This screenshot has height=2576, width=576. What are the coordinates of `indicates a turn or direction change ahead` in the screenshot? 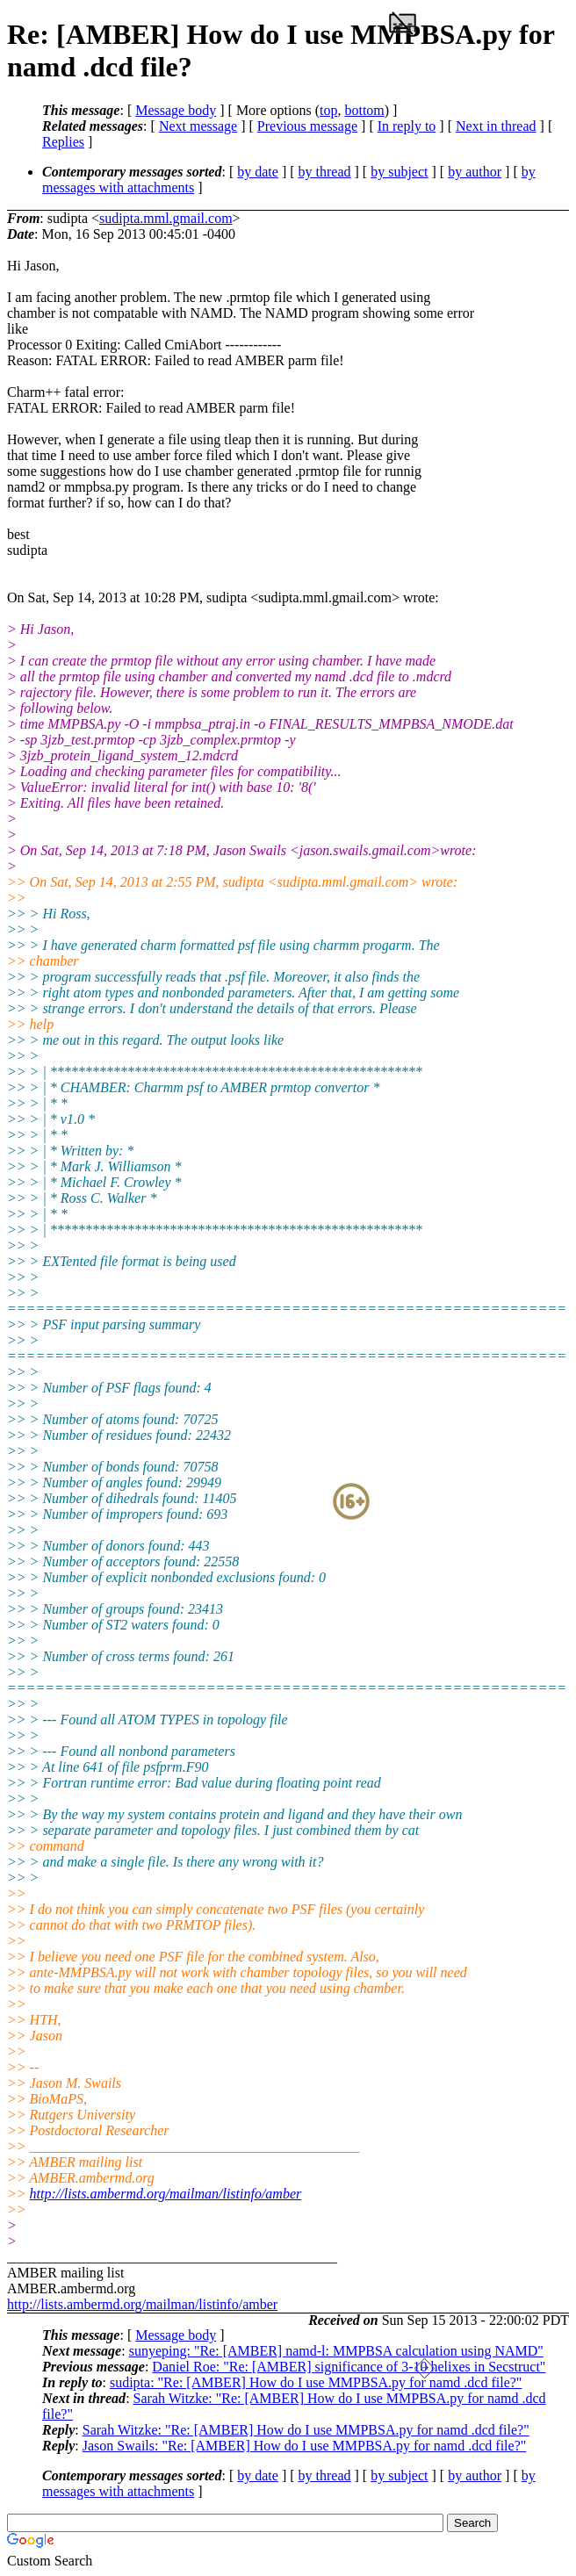 It's located at (424, 2368).